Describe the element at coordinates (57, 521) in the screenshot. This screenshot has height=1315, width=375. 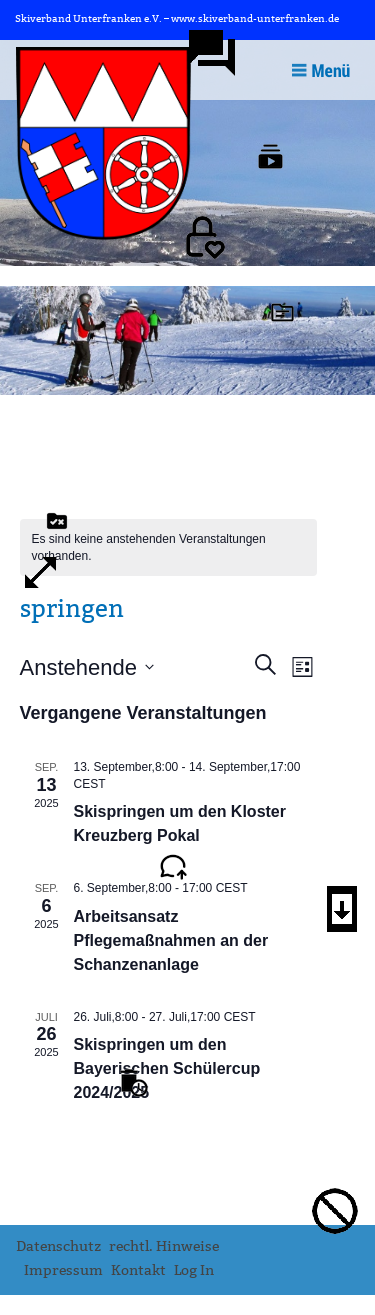
I see `folder containing validated and rejected items` at that location.